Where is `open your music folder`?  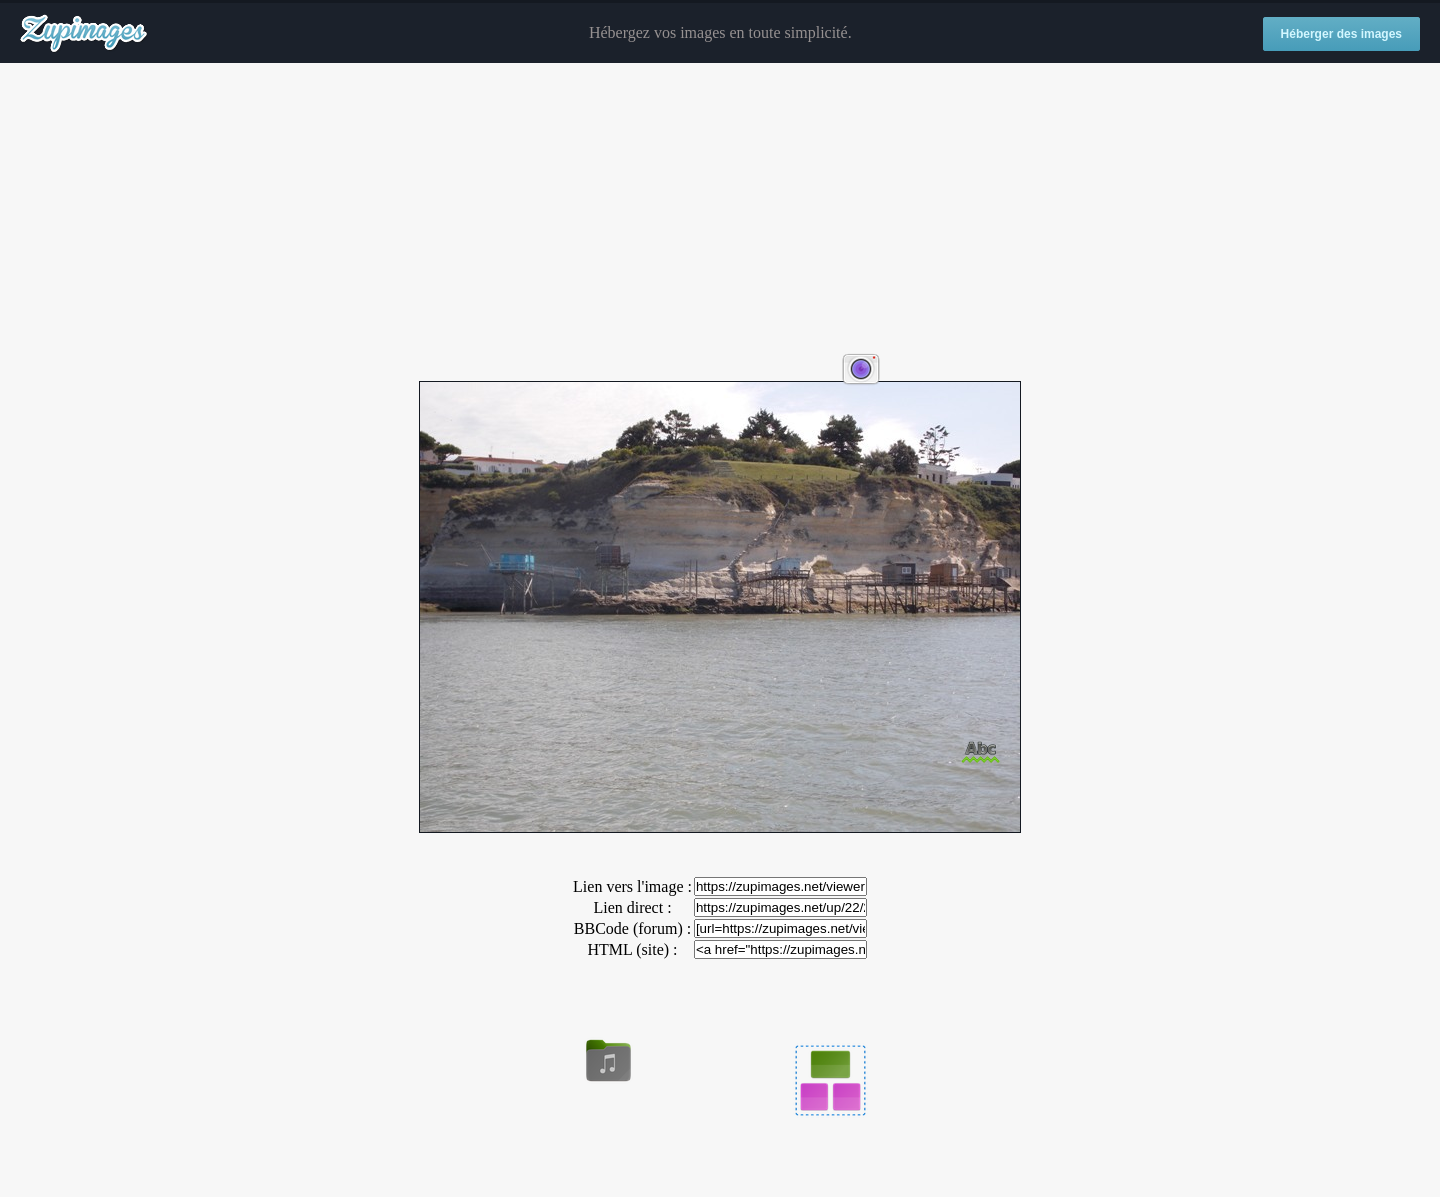 open your music folder is located at coordinates (608, 1060).